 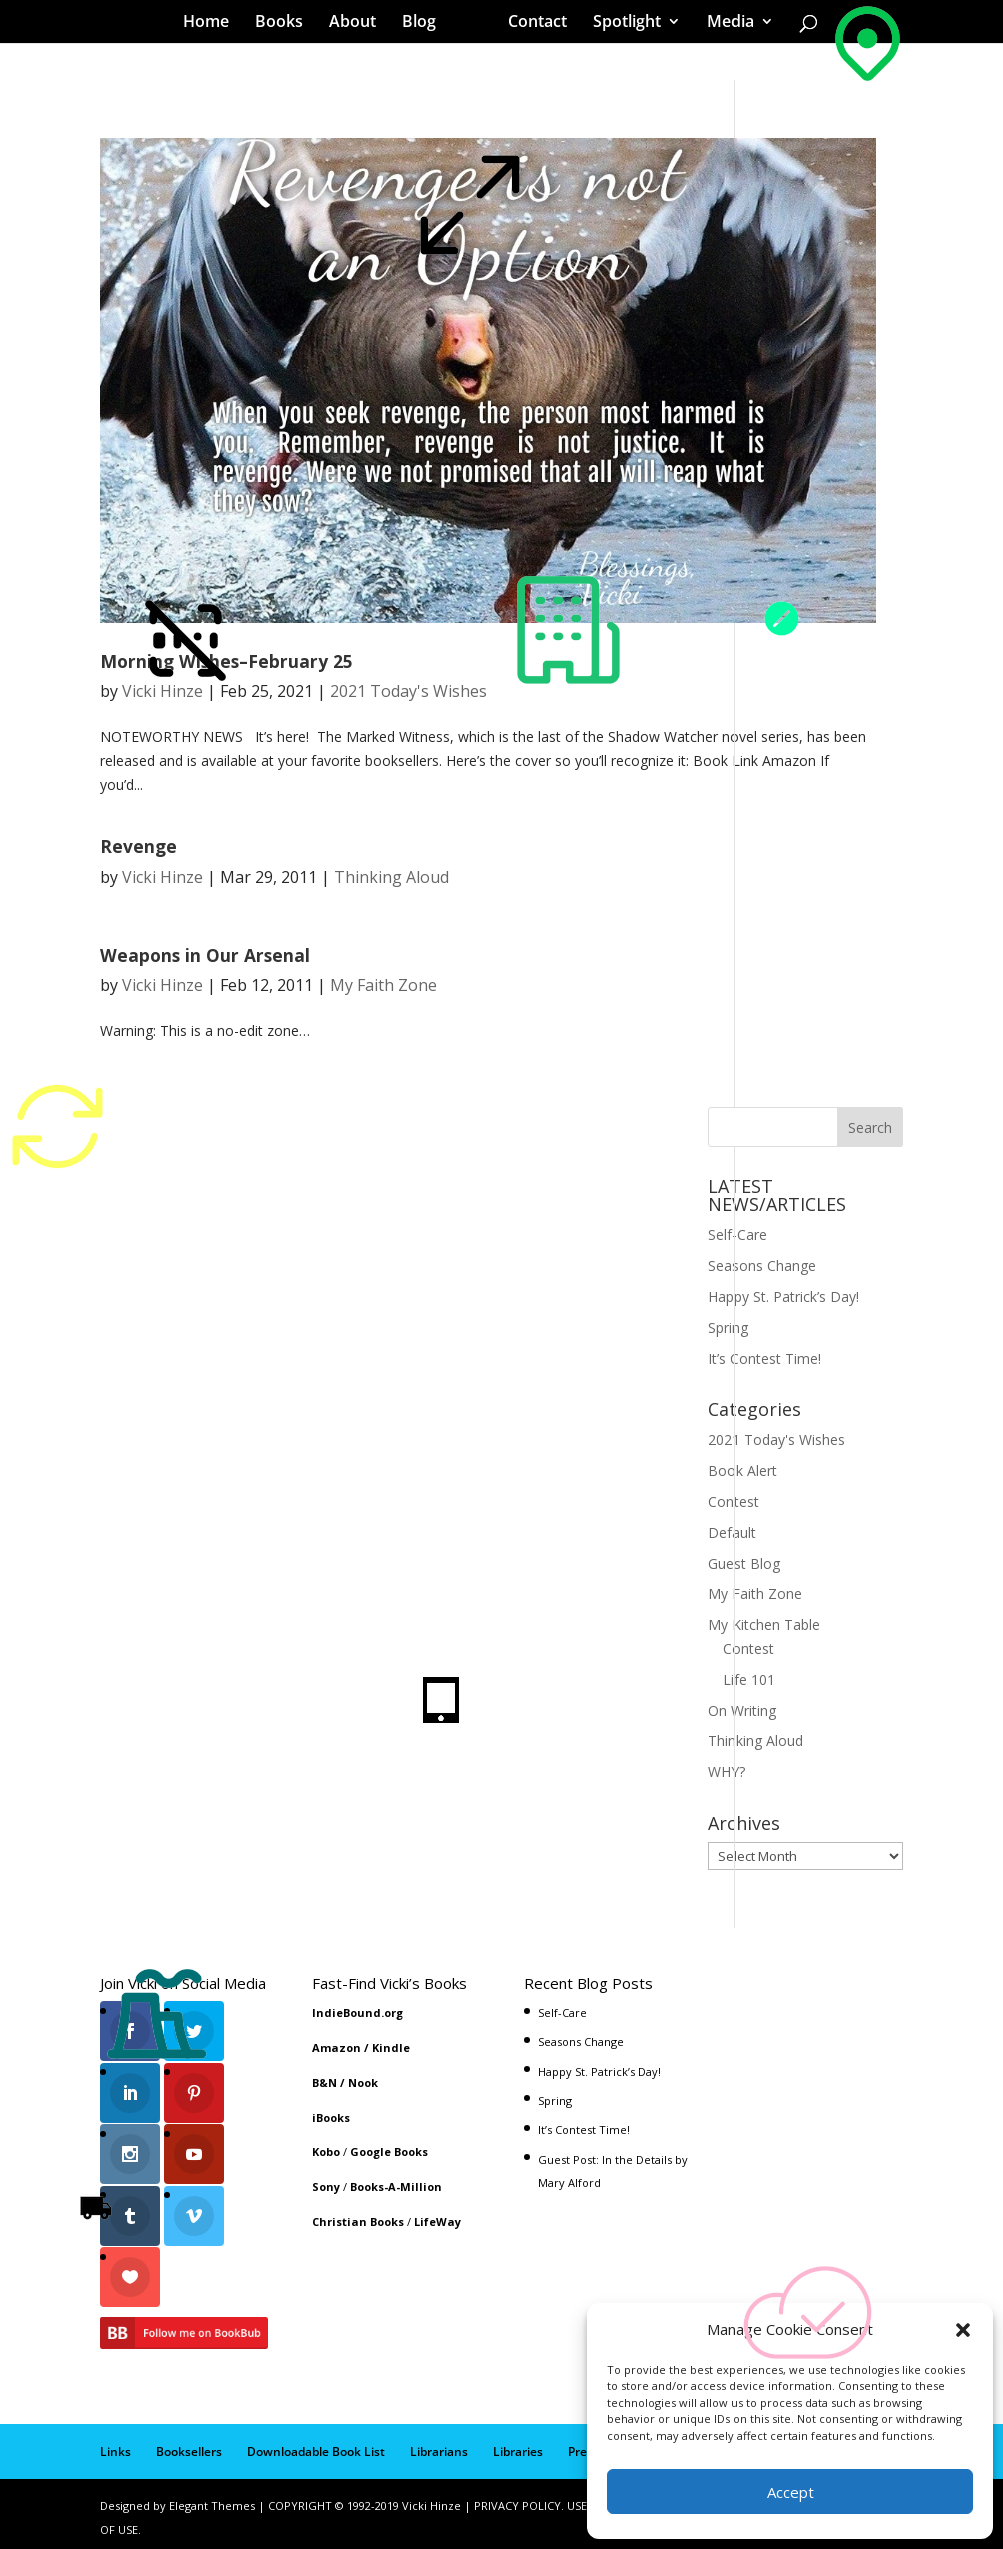 What do you see at coordinates (807, 2312) in the screenshot?
I see `file successfully uploaded to cloud storage` at bounding box center [807, 2312].